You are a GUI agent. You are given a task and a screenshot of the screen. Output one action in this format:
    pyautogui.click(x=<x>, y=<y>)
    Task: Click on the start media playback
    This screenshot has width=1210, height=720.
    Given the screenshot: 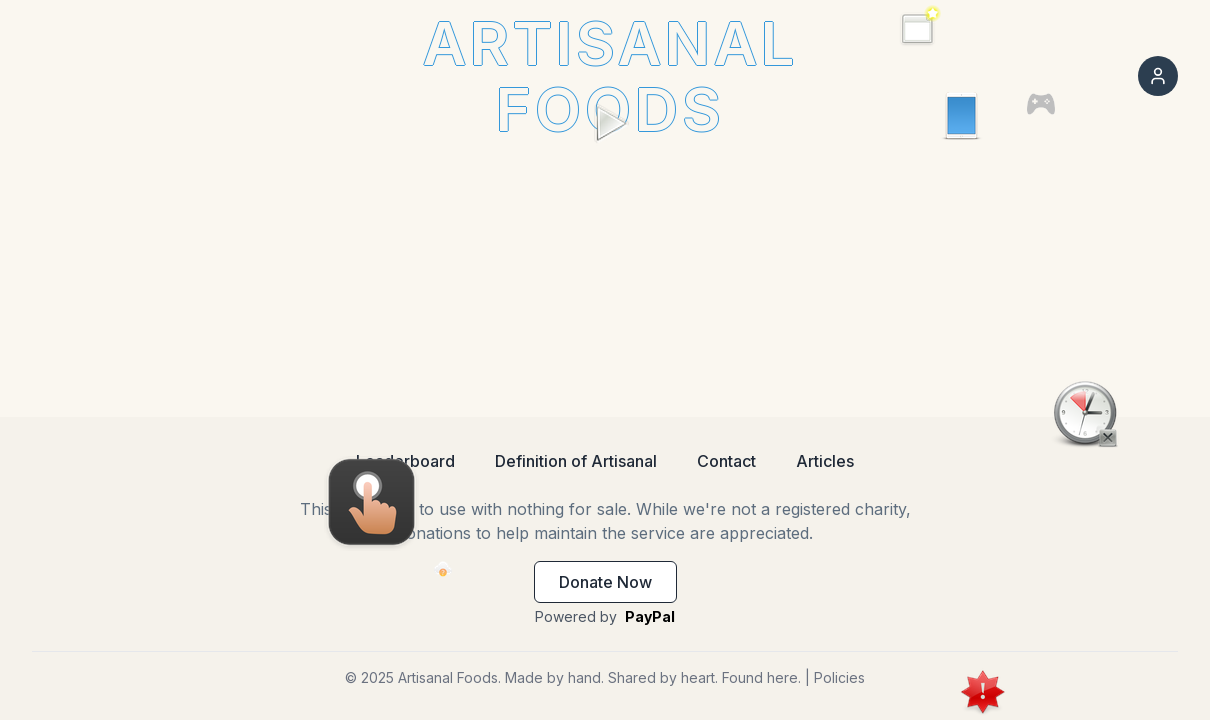 What is the action you would take?
    pyautogui.click(x=610, y=123)
    